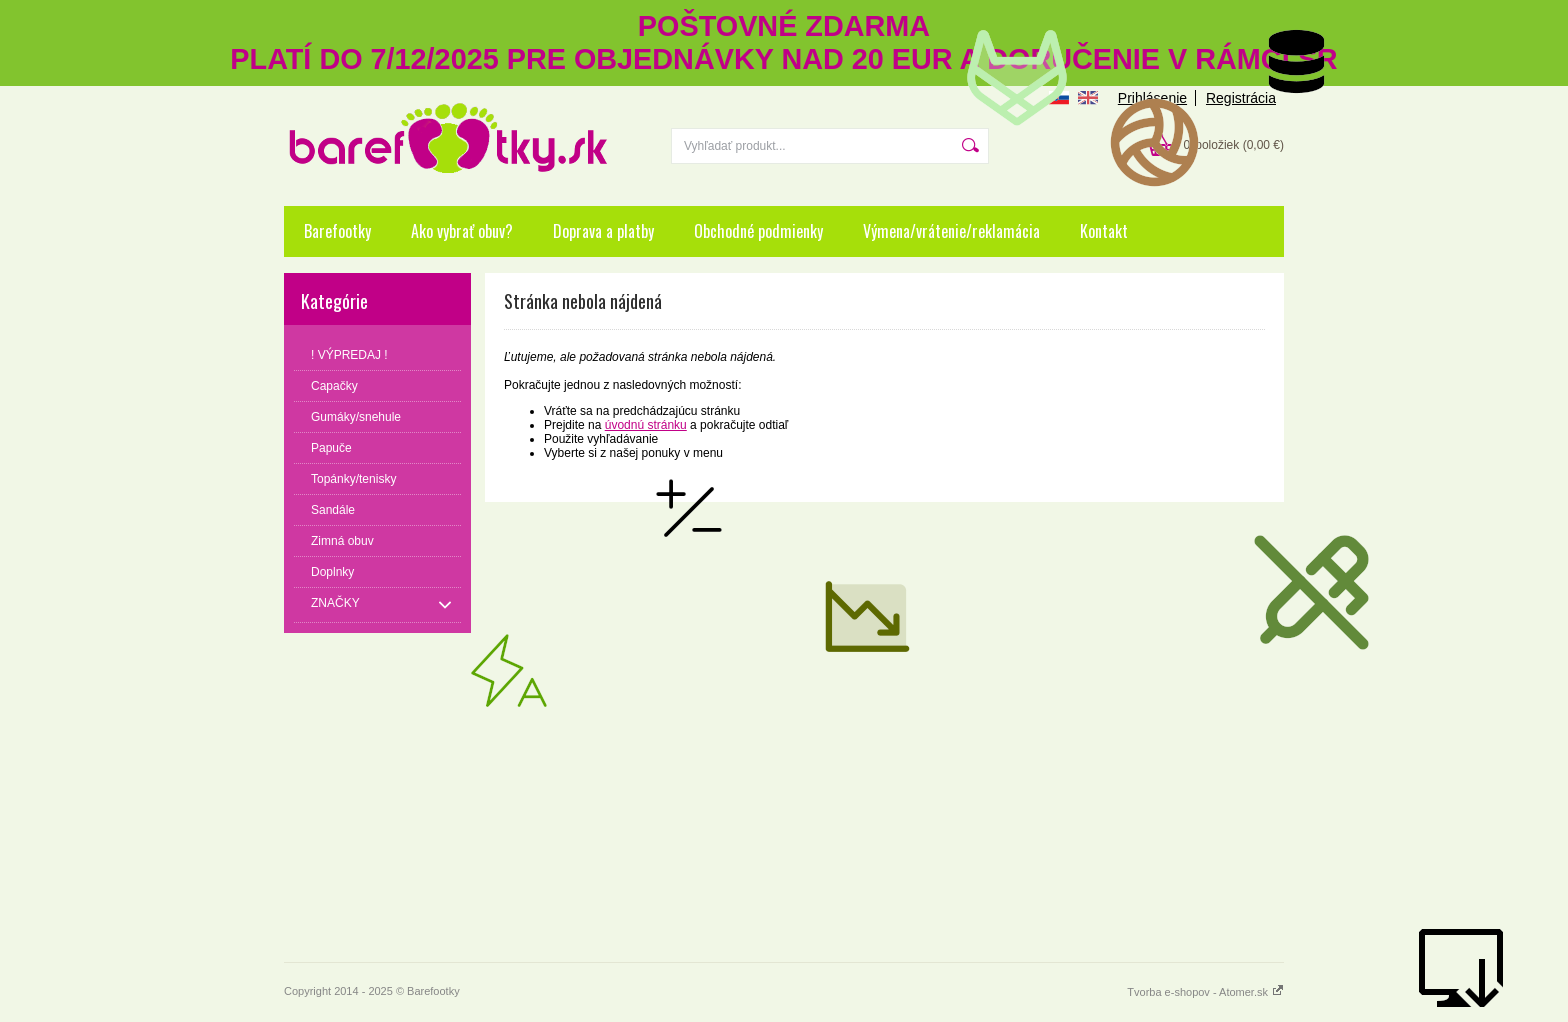 The width and height of the screenshot is (1568, 1022). Describe the element at coordinates (1296, 61) in the screenshot. I see `access database storage` at that location.